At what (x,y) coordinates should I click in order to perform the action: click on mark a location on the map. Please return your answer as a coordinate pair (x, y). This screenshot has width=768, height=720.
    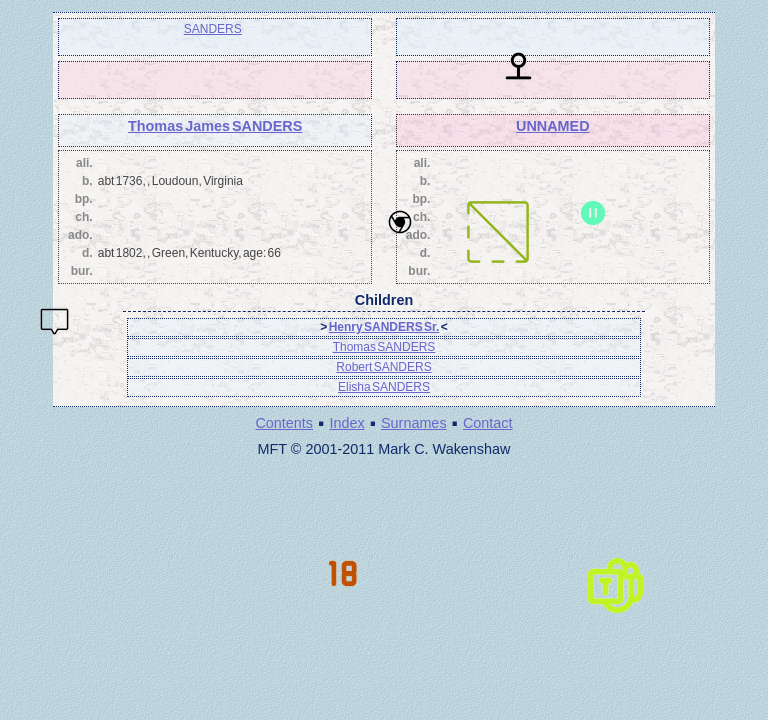
    Looking at the image, I should click on (518, 66).